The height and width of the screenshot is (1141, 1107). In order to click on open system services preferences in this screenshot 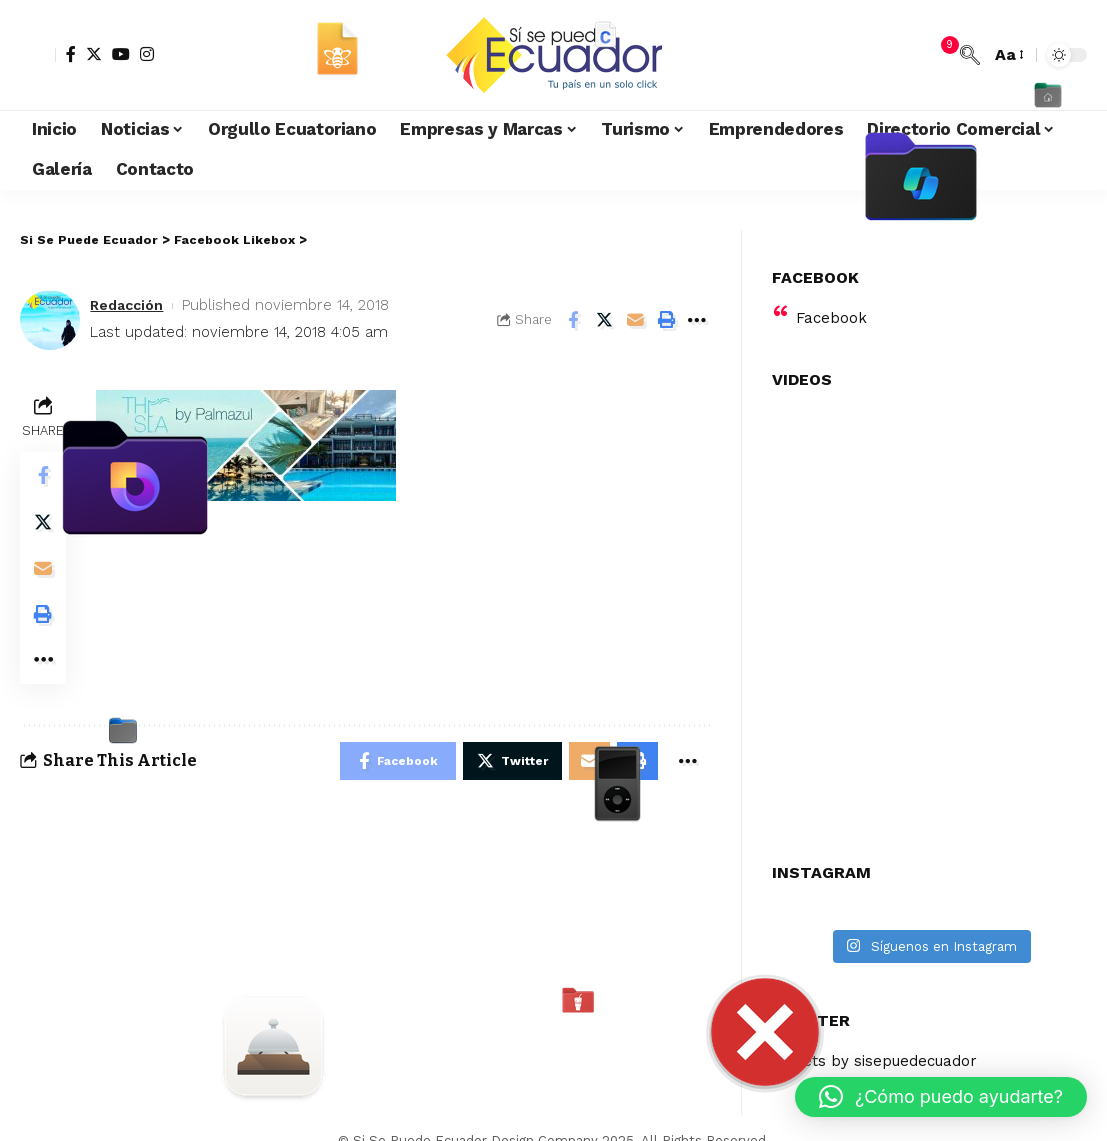, I will do `click(273, 1046)`.